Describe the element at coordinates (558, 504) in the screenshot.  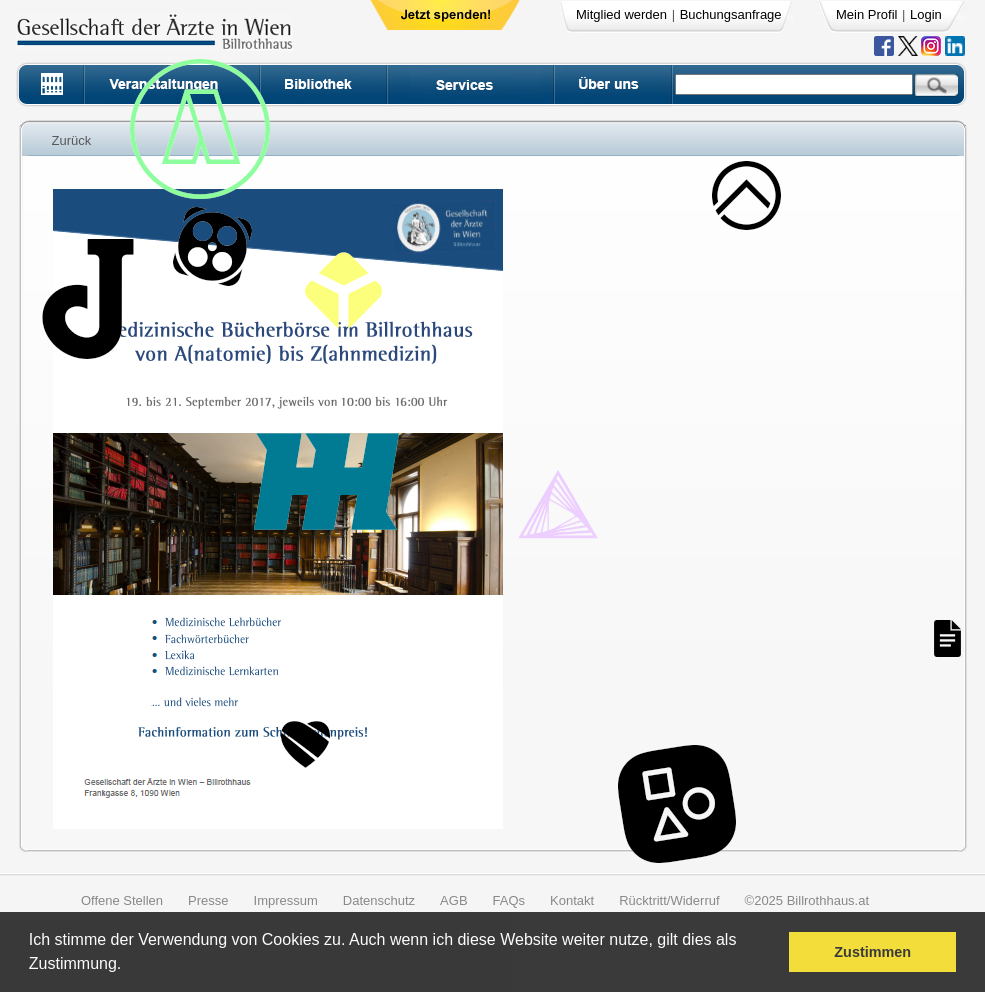
I see `open KNIME analytics platform` at that location.